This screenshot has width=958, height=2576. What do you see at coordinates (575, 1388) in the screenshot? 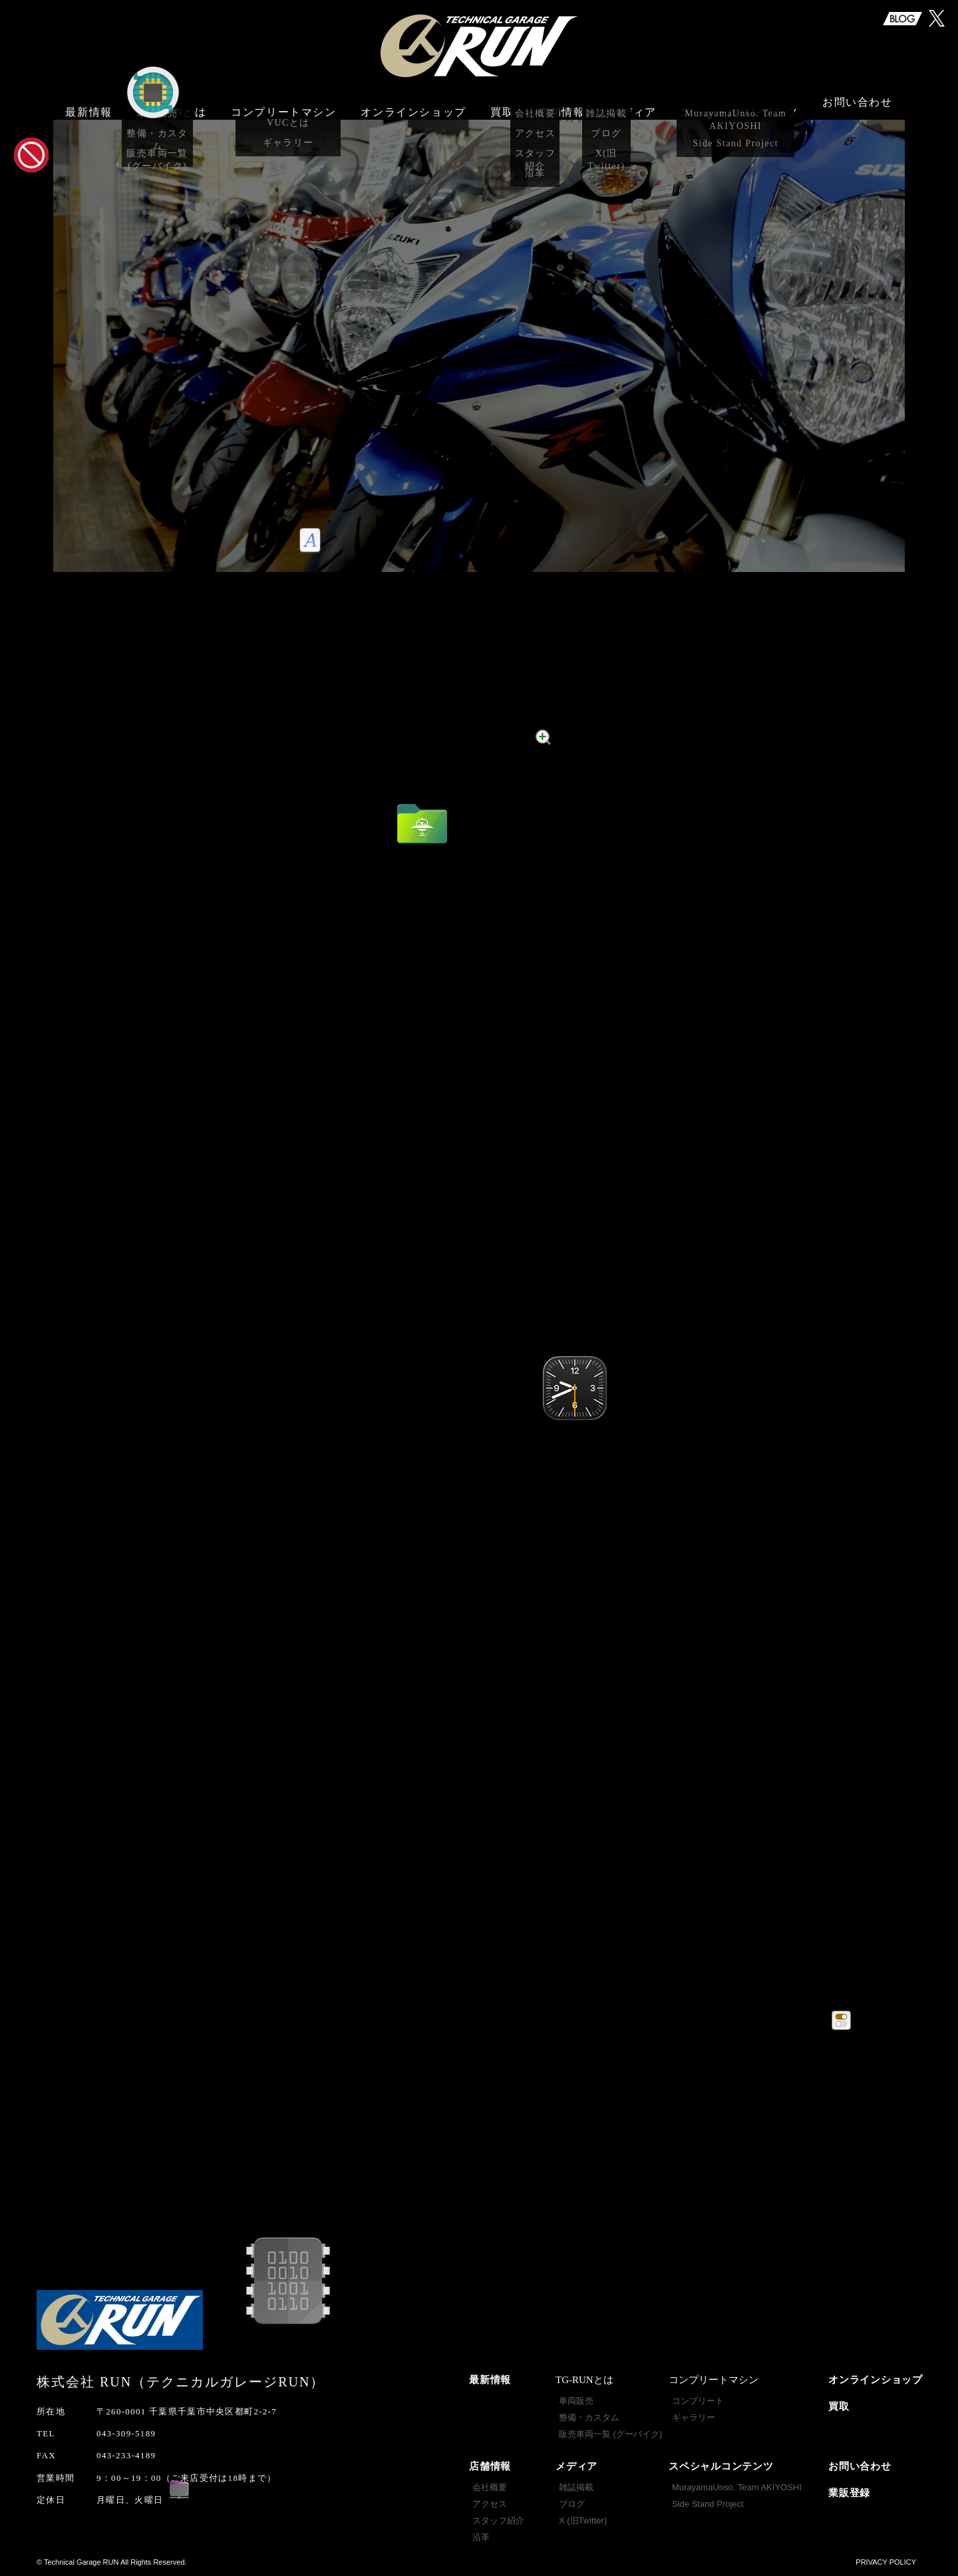
I see `open the clock app` at bounding box center [575, 1388].